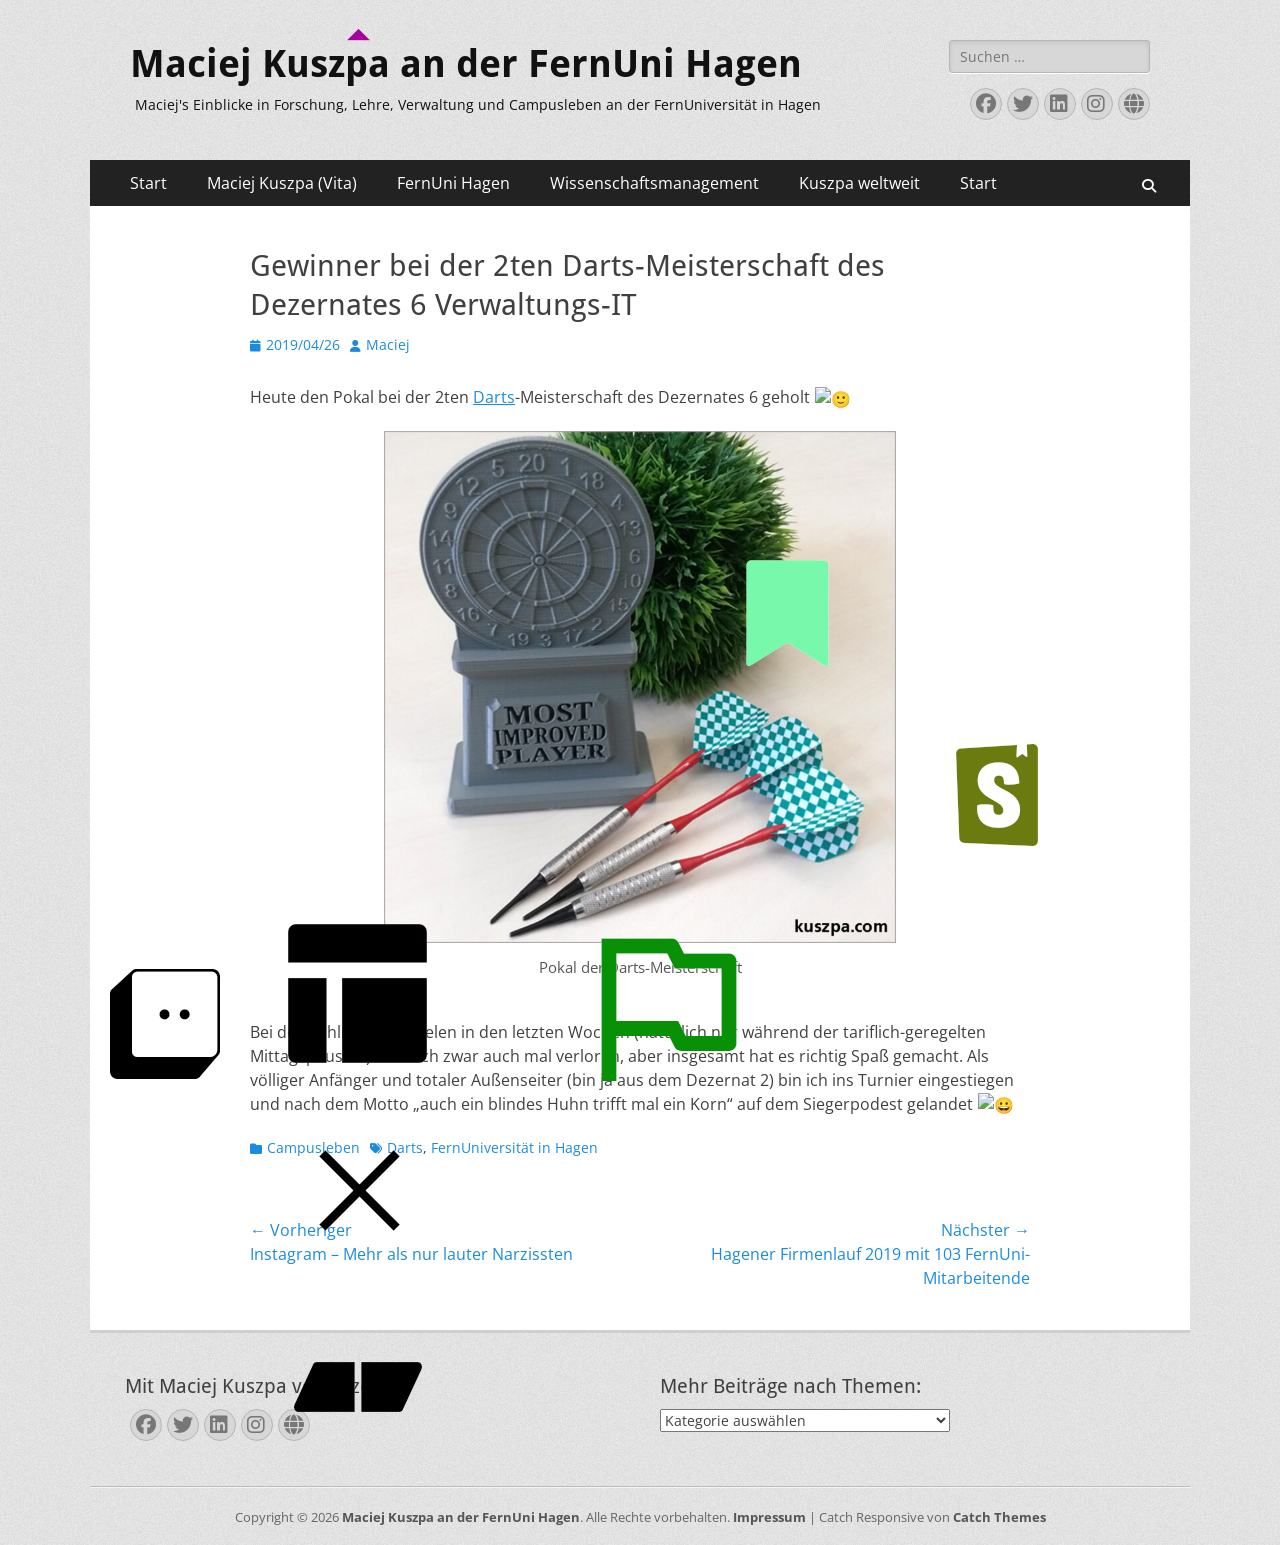  Describe the element at coordinates (358, 34) in the screenshot. I see `expand or show more content above` at that location.